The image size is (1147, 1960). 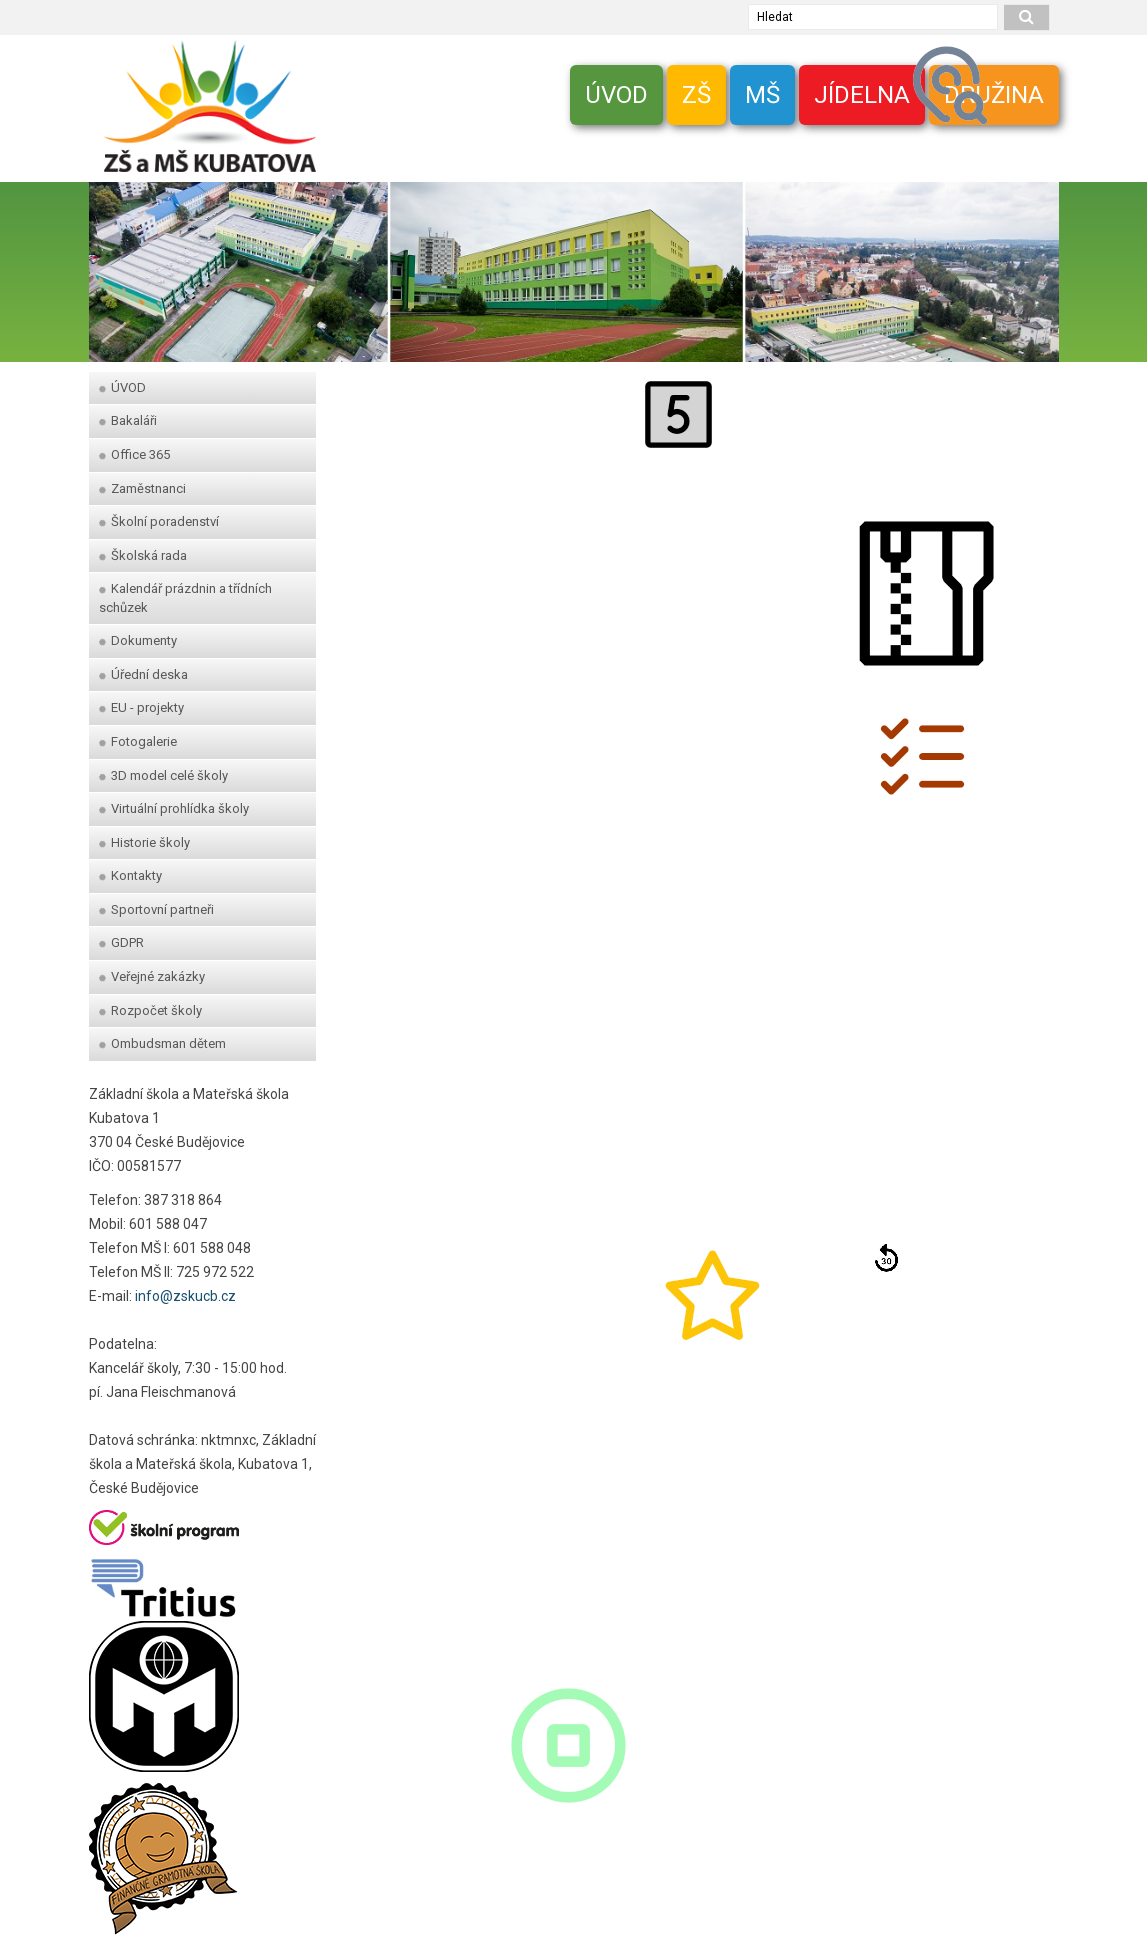 What do you see at coordinates (886, 1258) in the screenshot?
I see `rewind 30 seconds` at bounding box center [886, 1258].